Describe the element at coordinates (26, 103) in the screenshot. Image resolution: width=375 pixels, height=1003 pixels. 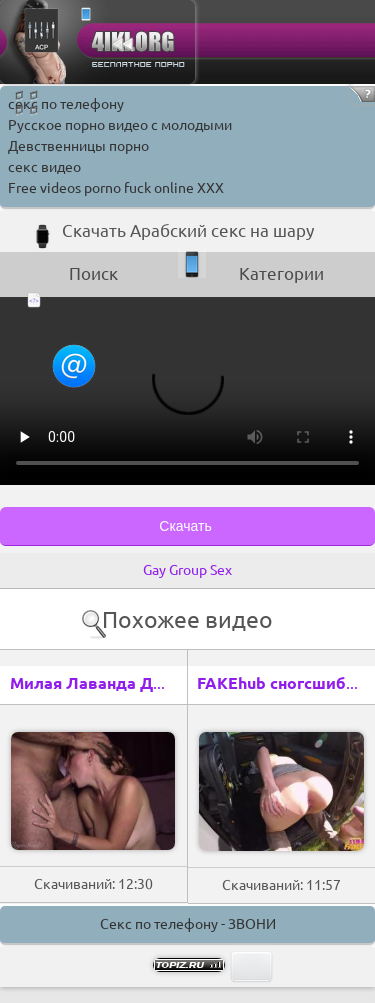
I see `enable grid arrangement for desktop items` at that location.